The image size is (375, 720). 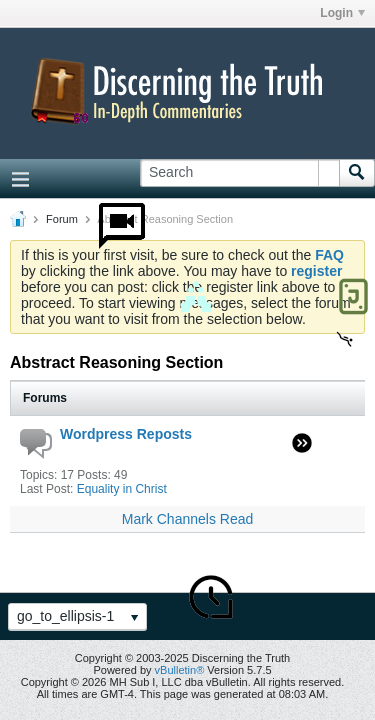 I want to click on indicates a 60-second timer or countdown, so click(x=81, y=118).